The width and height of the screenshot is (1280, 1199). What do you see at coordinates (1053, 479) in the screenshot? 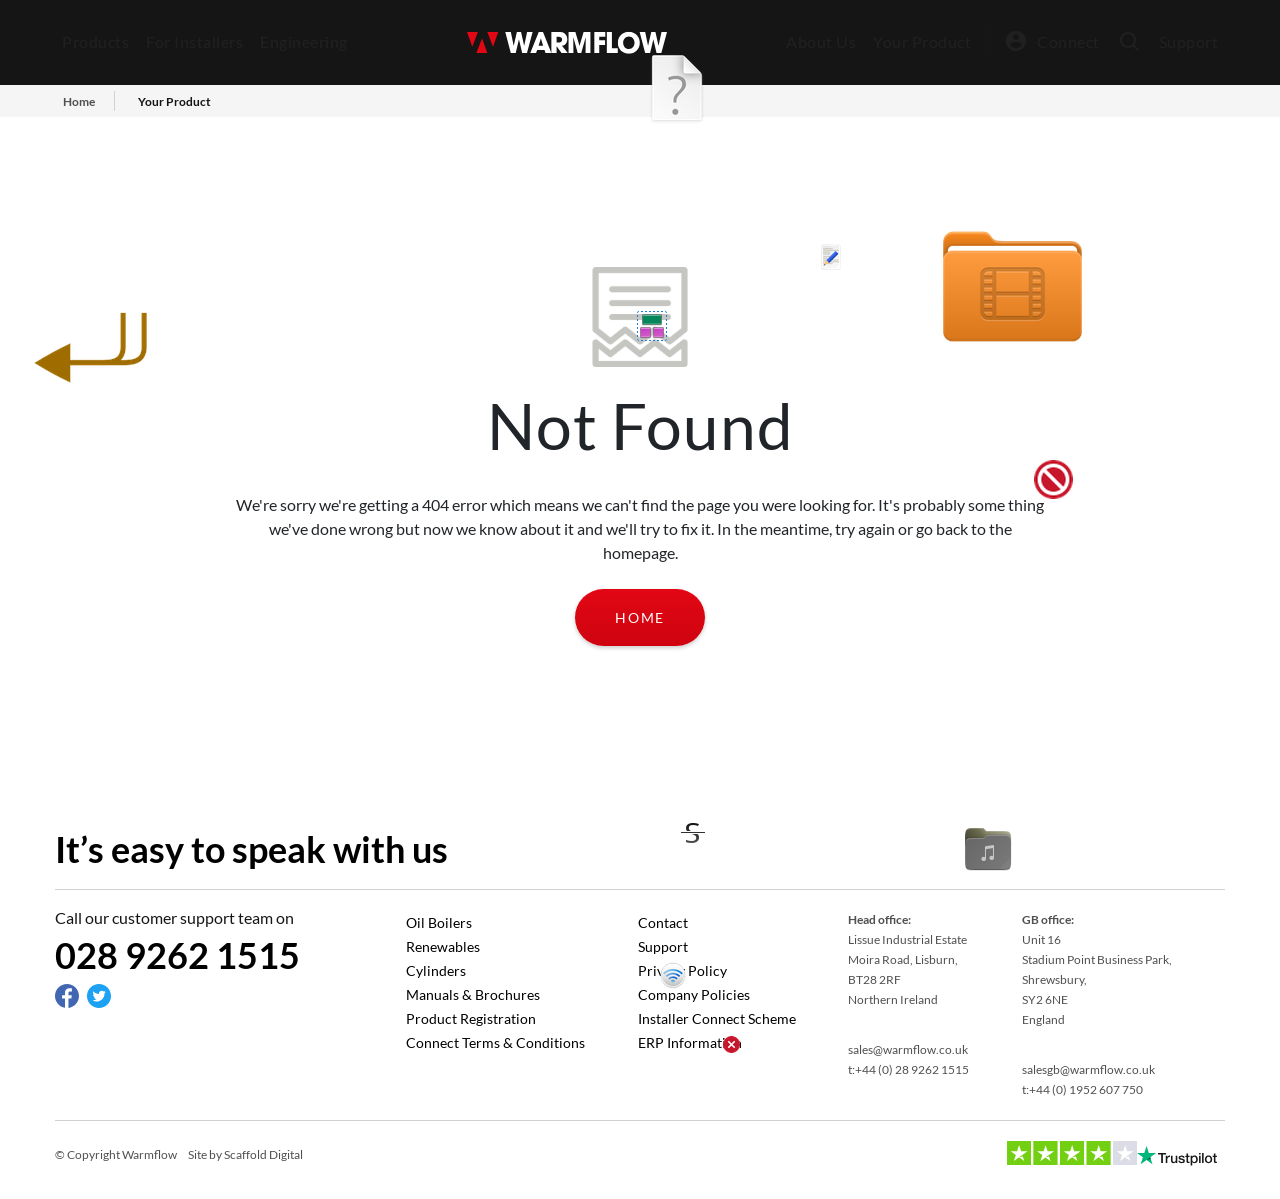
I see `clear or delete text from an input field` at bounding box center [1053, 479].